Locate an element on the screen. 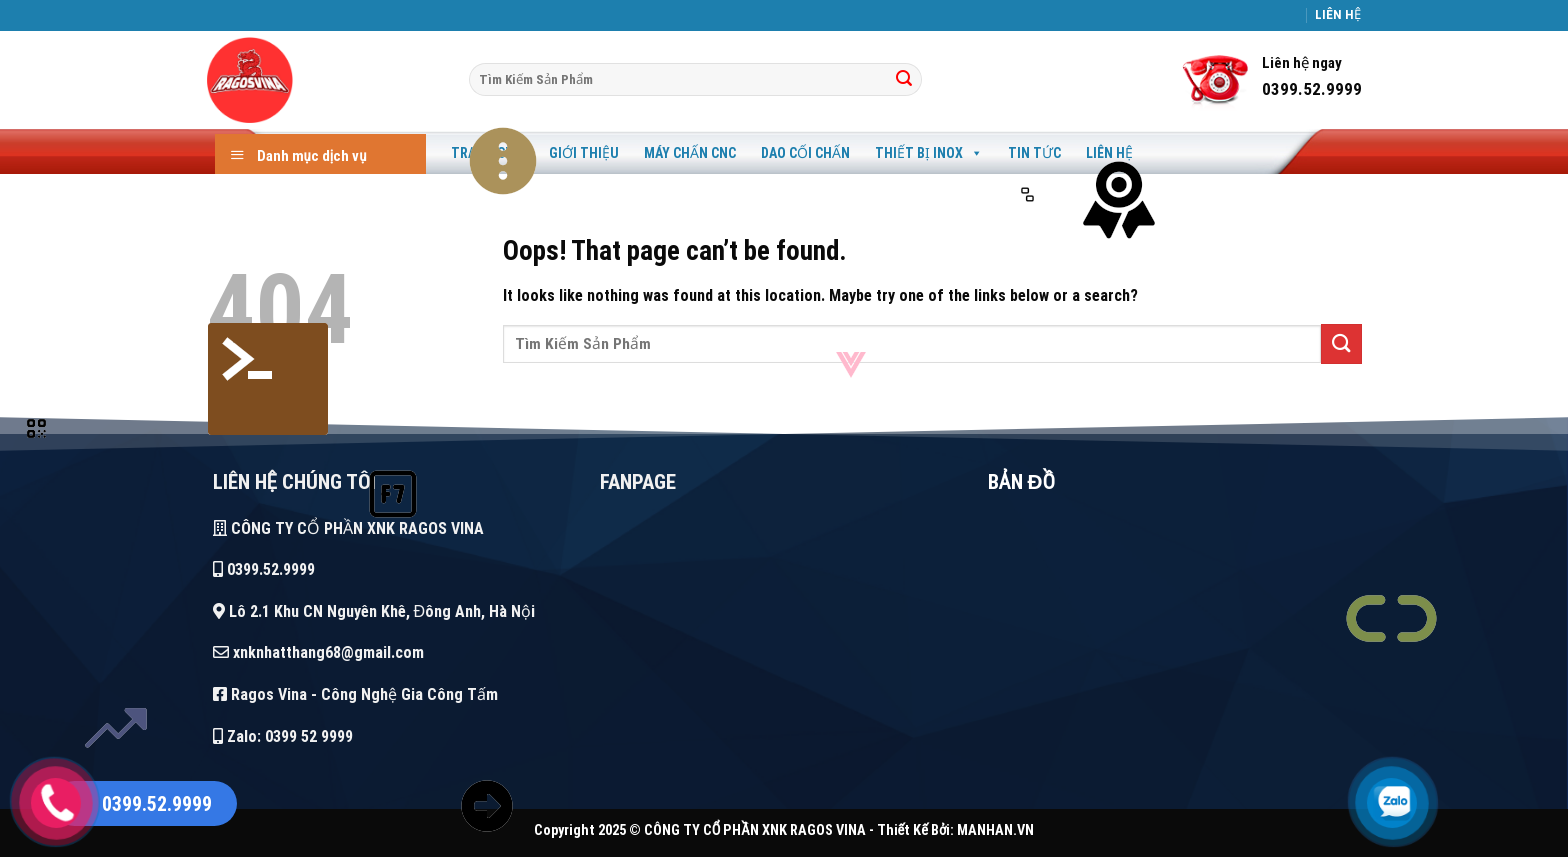 This screenshot has width=1568, height=857. scan or generate a QR code is located at coordinates (36, 428).